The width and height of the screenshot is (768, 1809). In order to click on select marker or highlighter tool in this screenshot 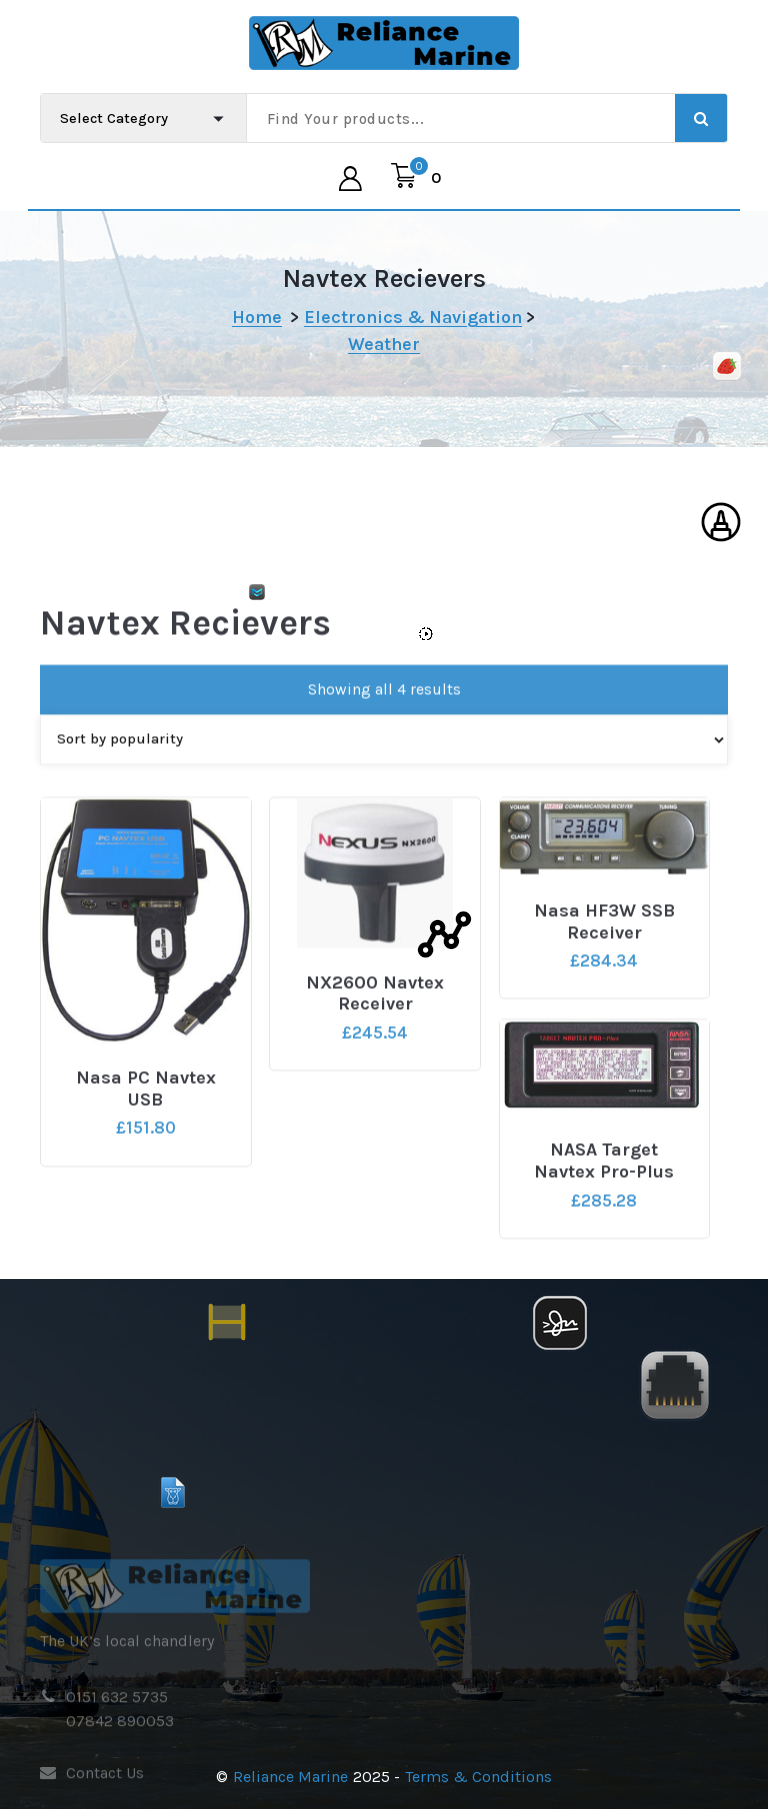, I will do `click(721, 522)`.